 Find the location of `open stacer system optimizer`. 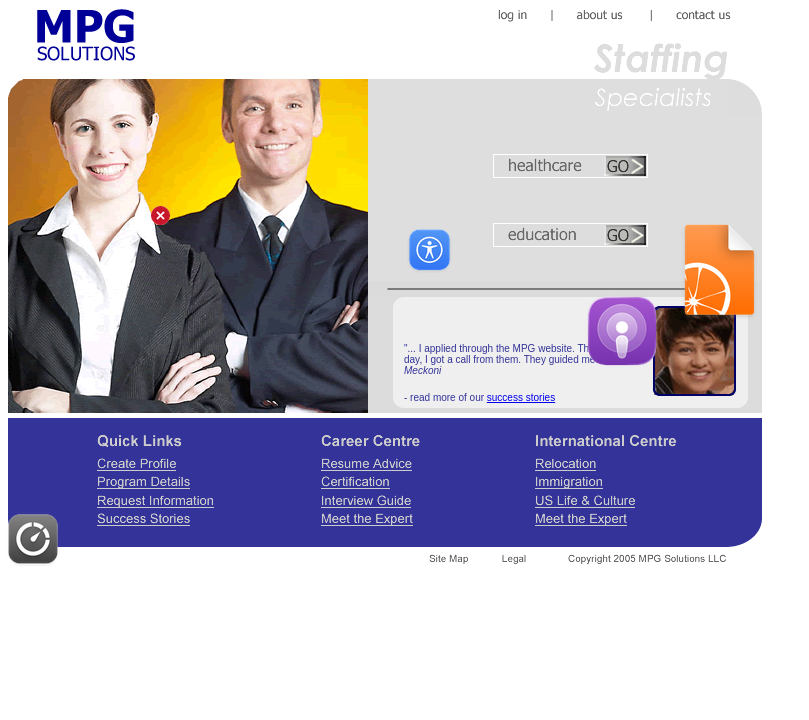

open stacer system optimizer is located at coordinates (33, 539).